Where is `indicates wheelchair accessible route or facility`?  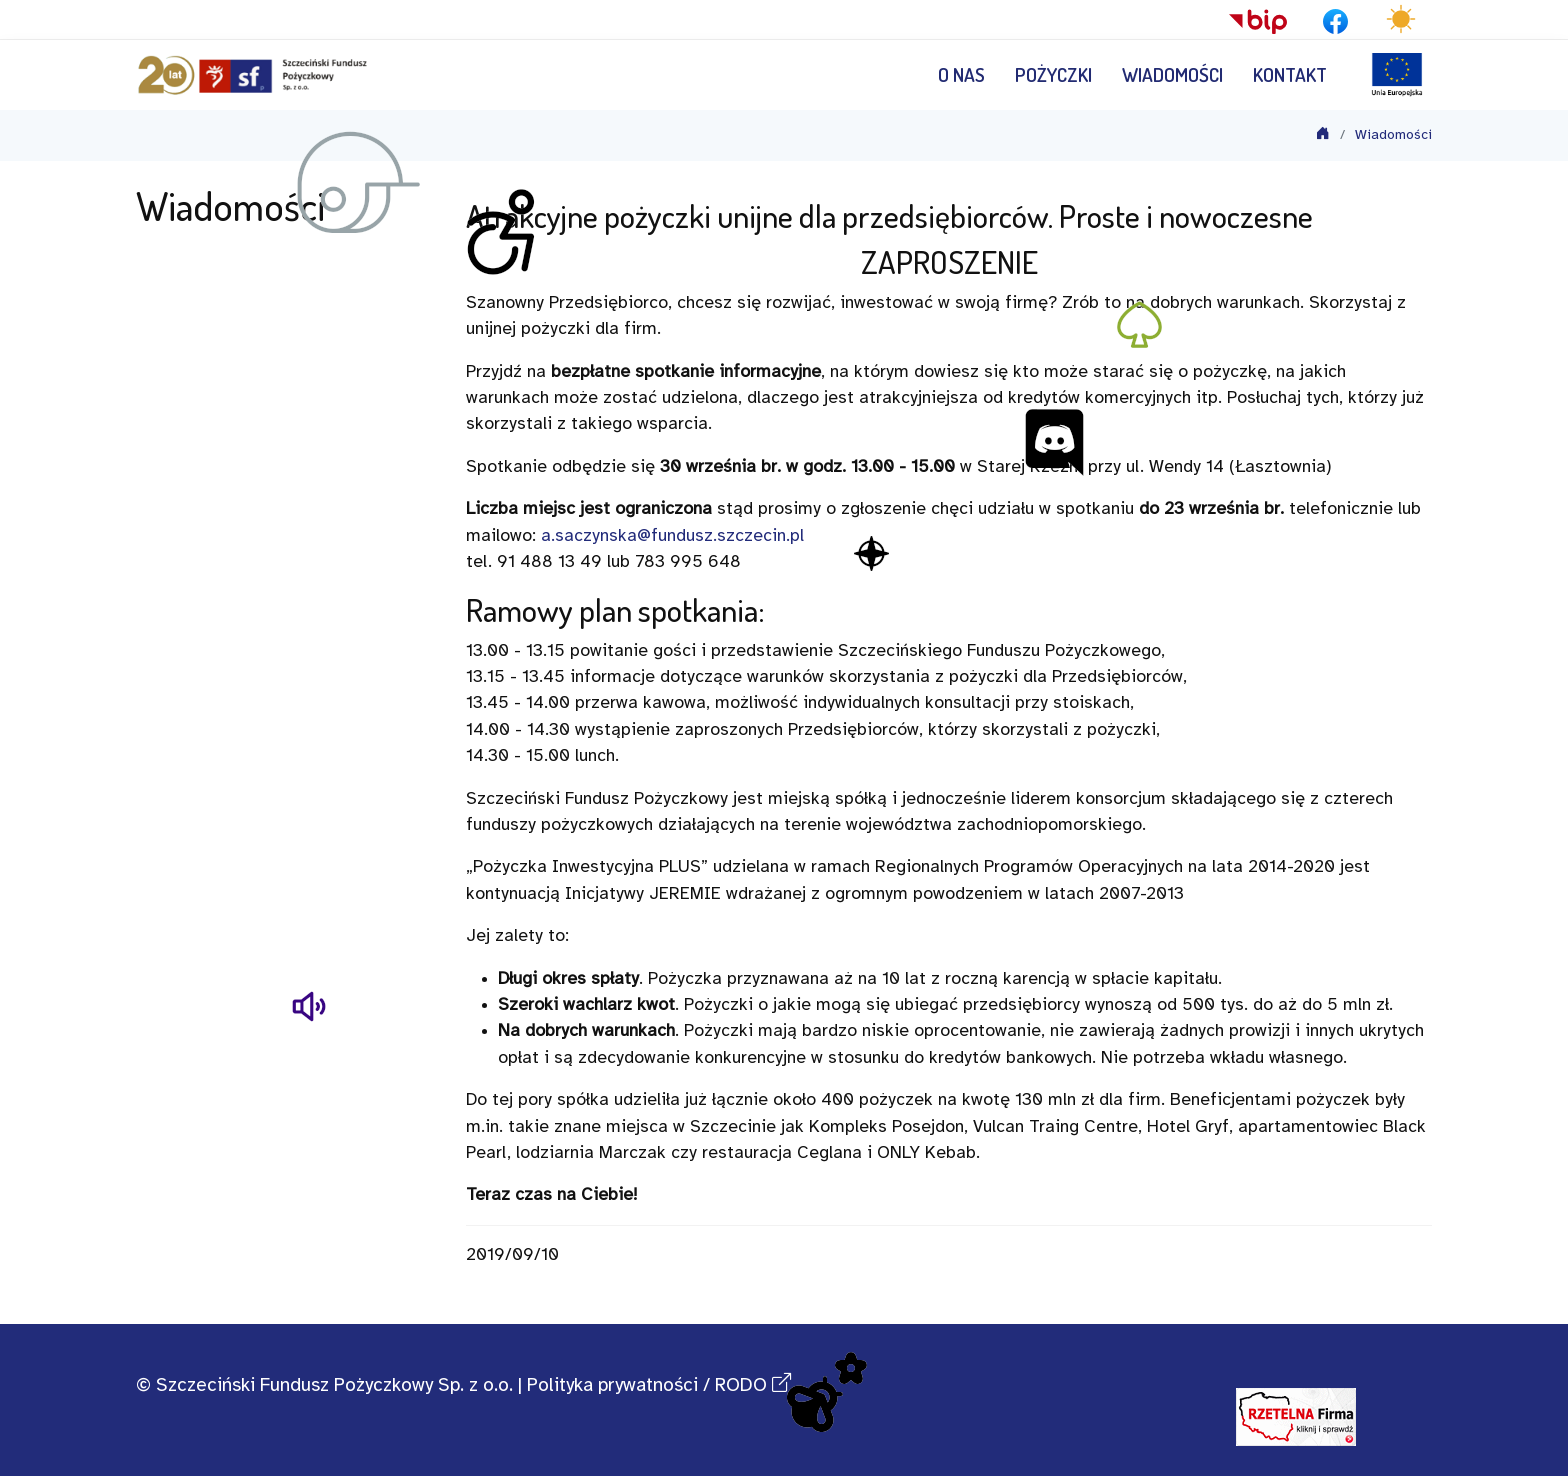 indicates wheelchair accessible route or facility is located at coordinates (502, 233).